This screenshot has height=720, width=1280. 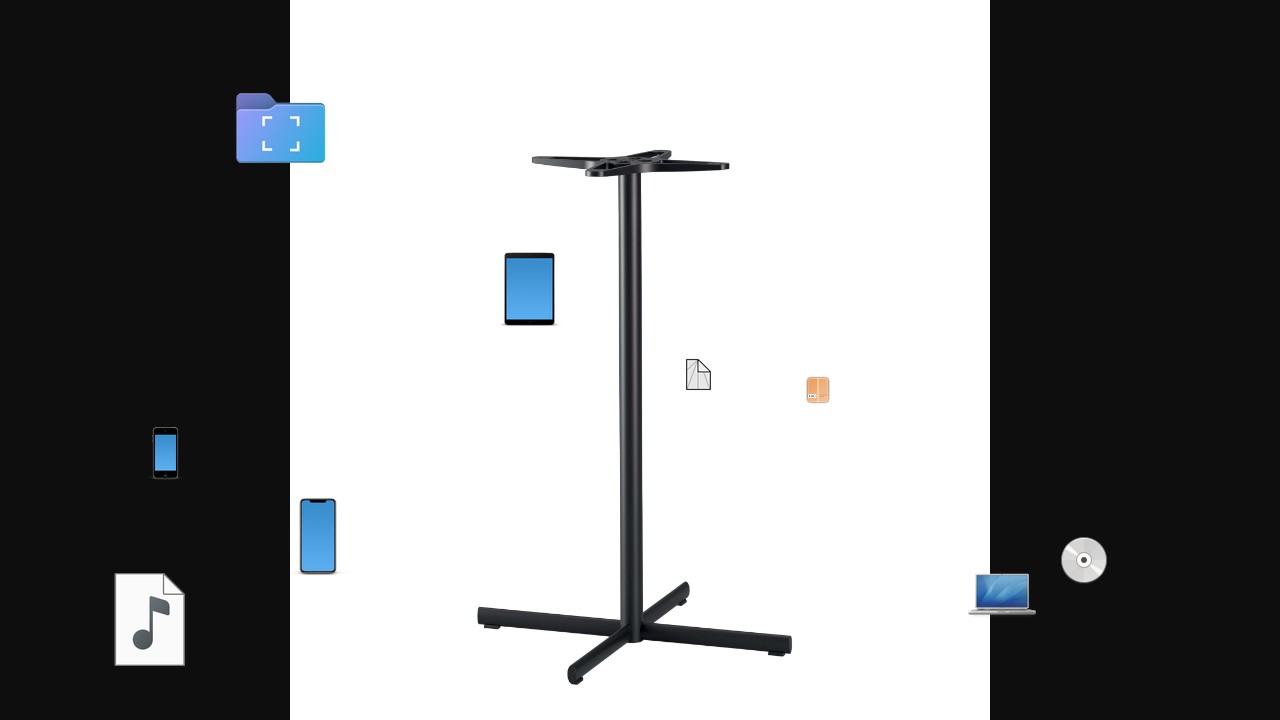 What do you see at coordinates (529, 289) in the screenshot?
I see `iPad Air device icon for system identification` at bounding box center [529, 289].